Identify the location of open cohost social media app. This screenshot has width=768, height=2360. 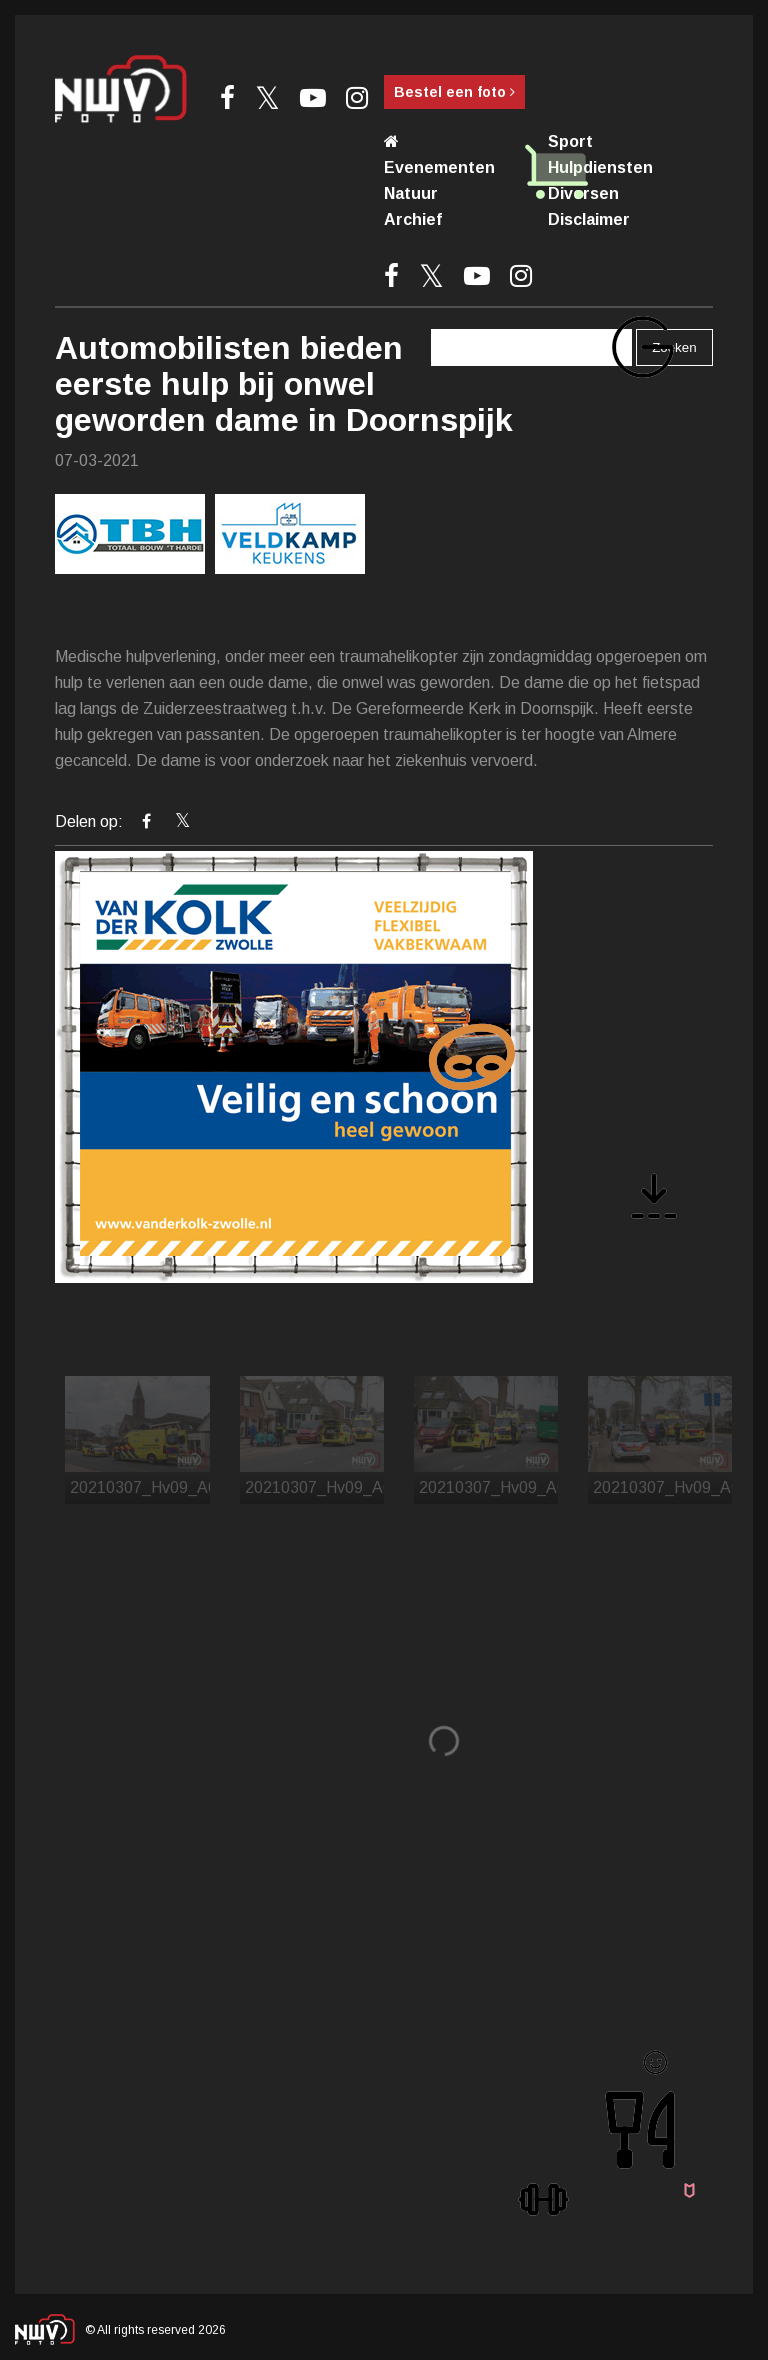
(472, 1059).